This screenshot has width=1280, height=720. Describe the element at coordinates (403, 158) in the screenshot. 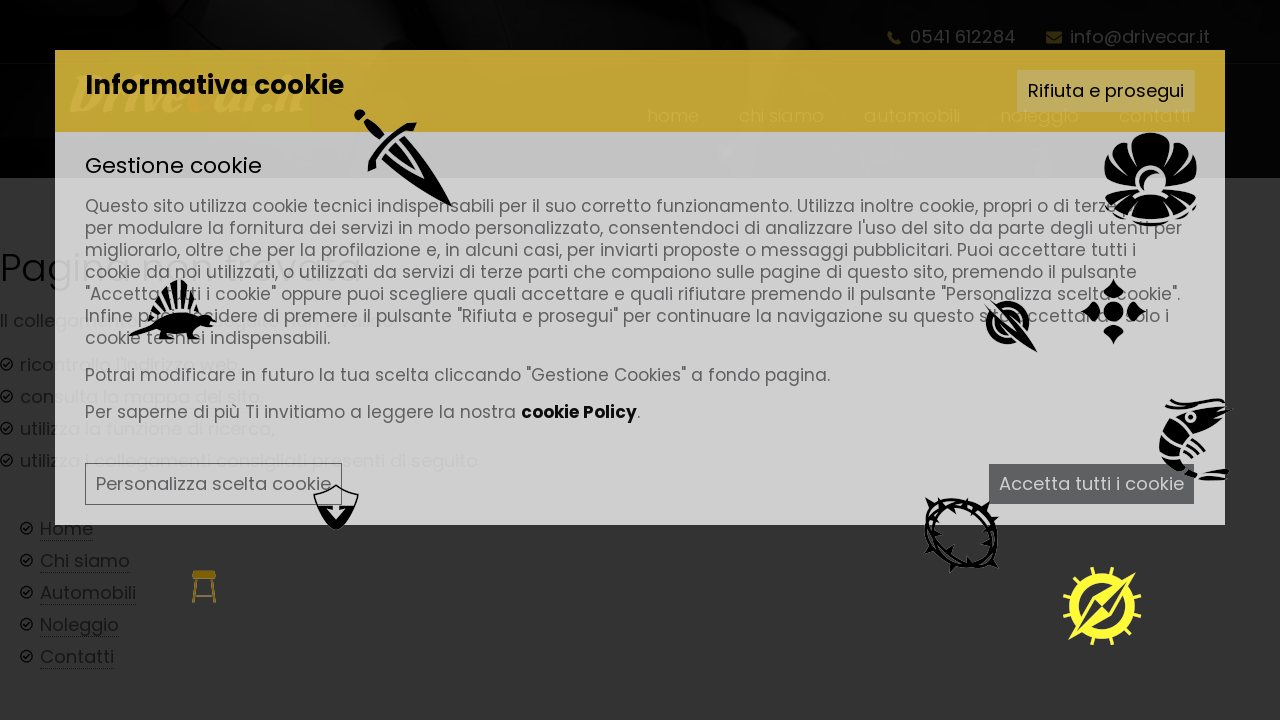

I see `equip a dagger or short blade weapon` at that location.